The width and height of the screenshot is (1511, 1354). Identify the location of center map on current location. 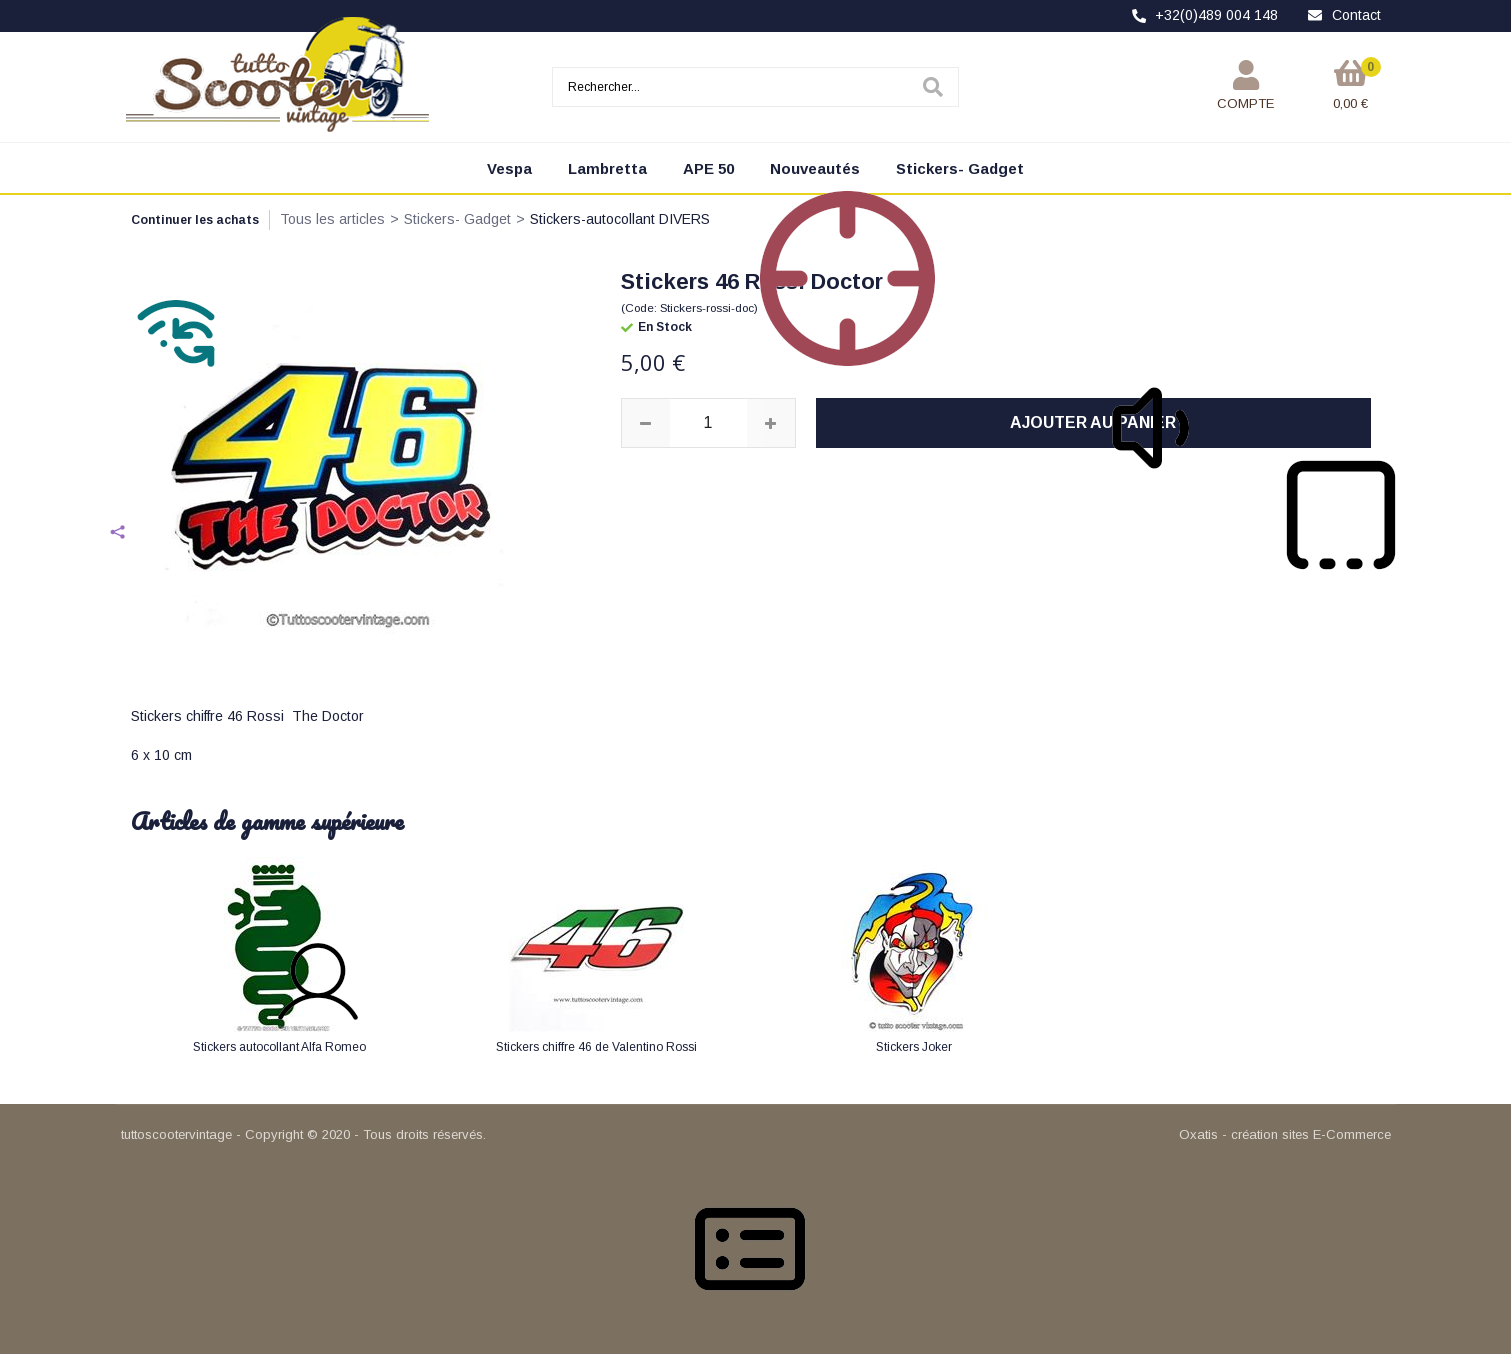
(847, 278).